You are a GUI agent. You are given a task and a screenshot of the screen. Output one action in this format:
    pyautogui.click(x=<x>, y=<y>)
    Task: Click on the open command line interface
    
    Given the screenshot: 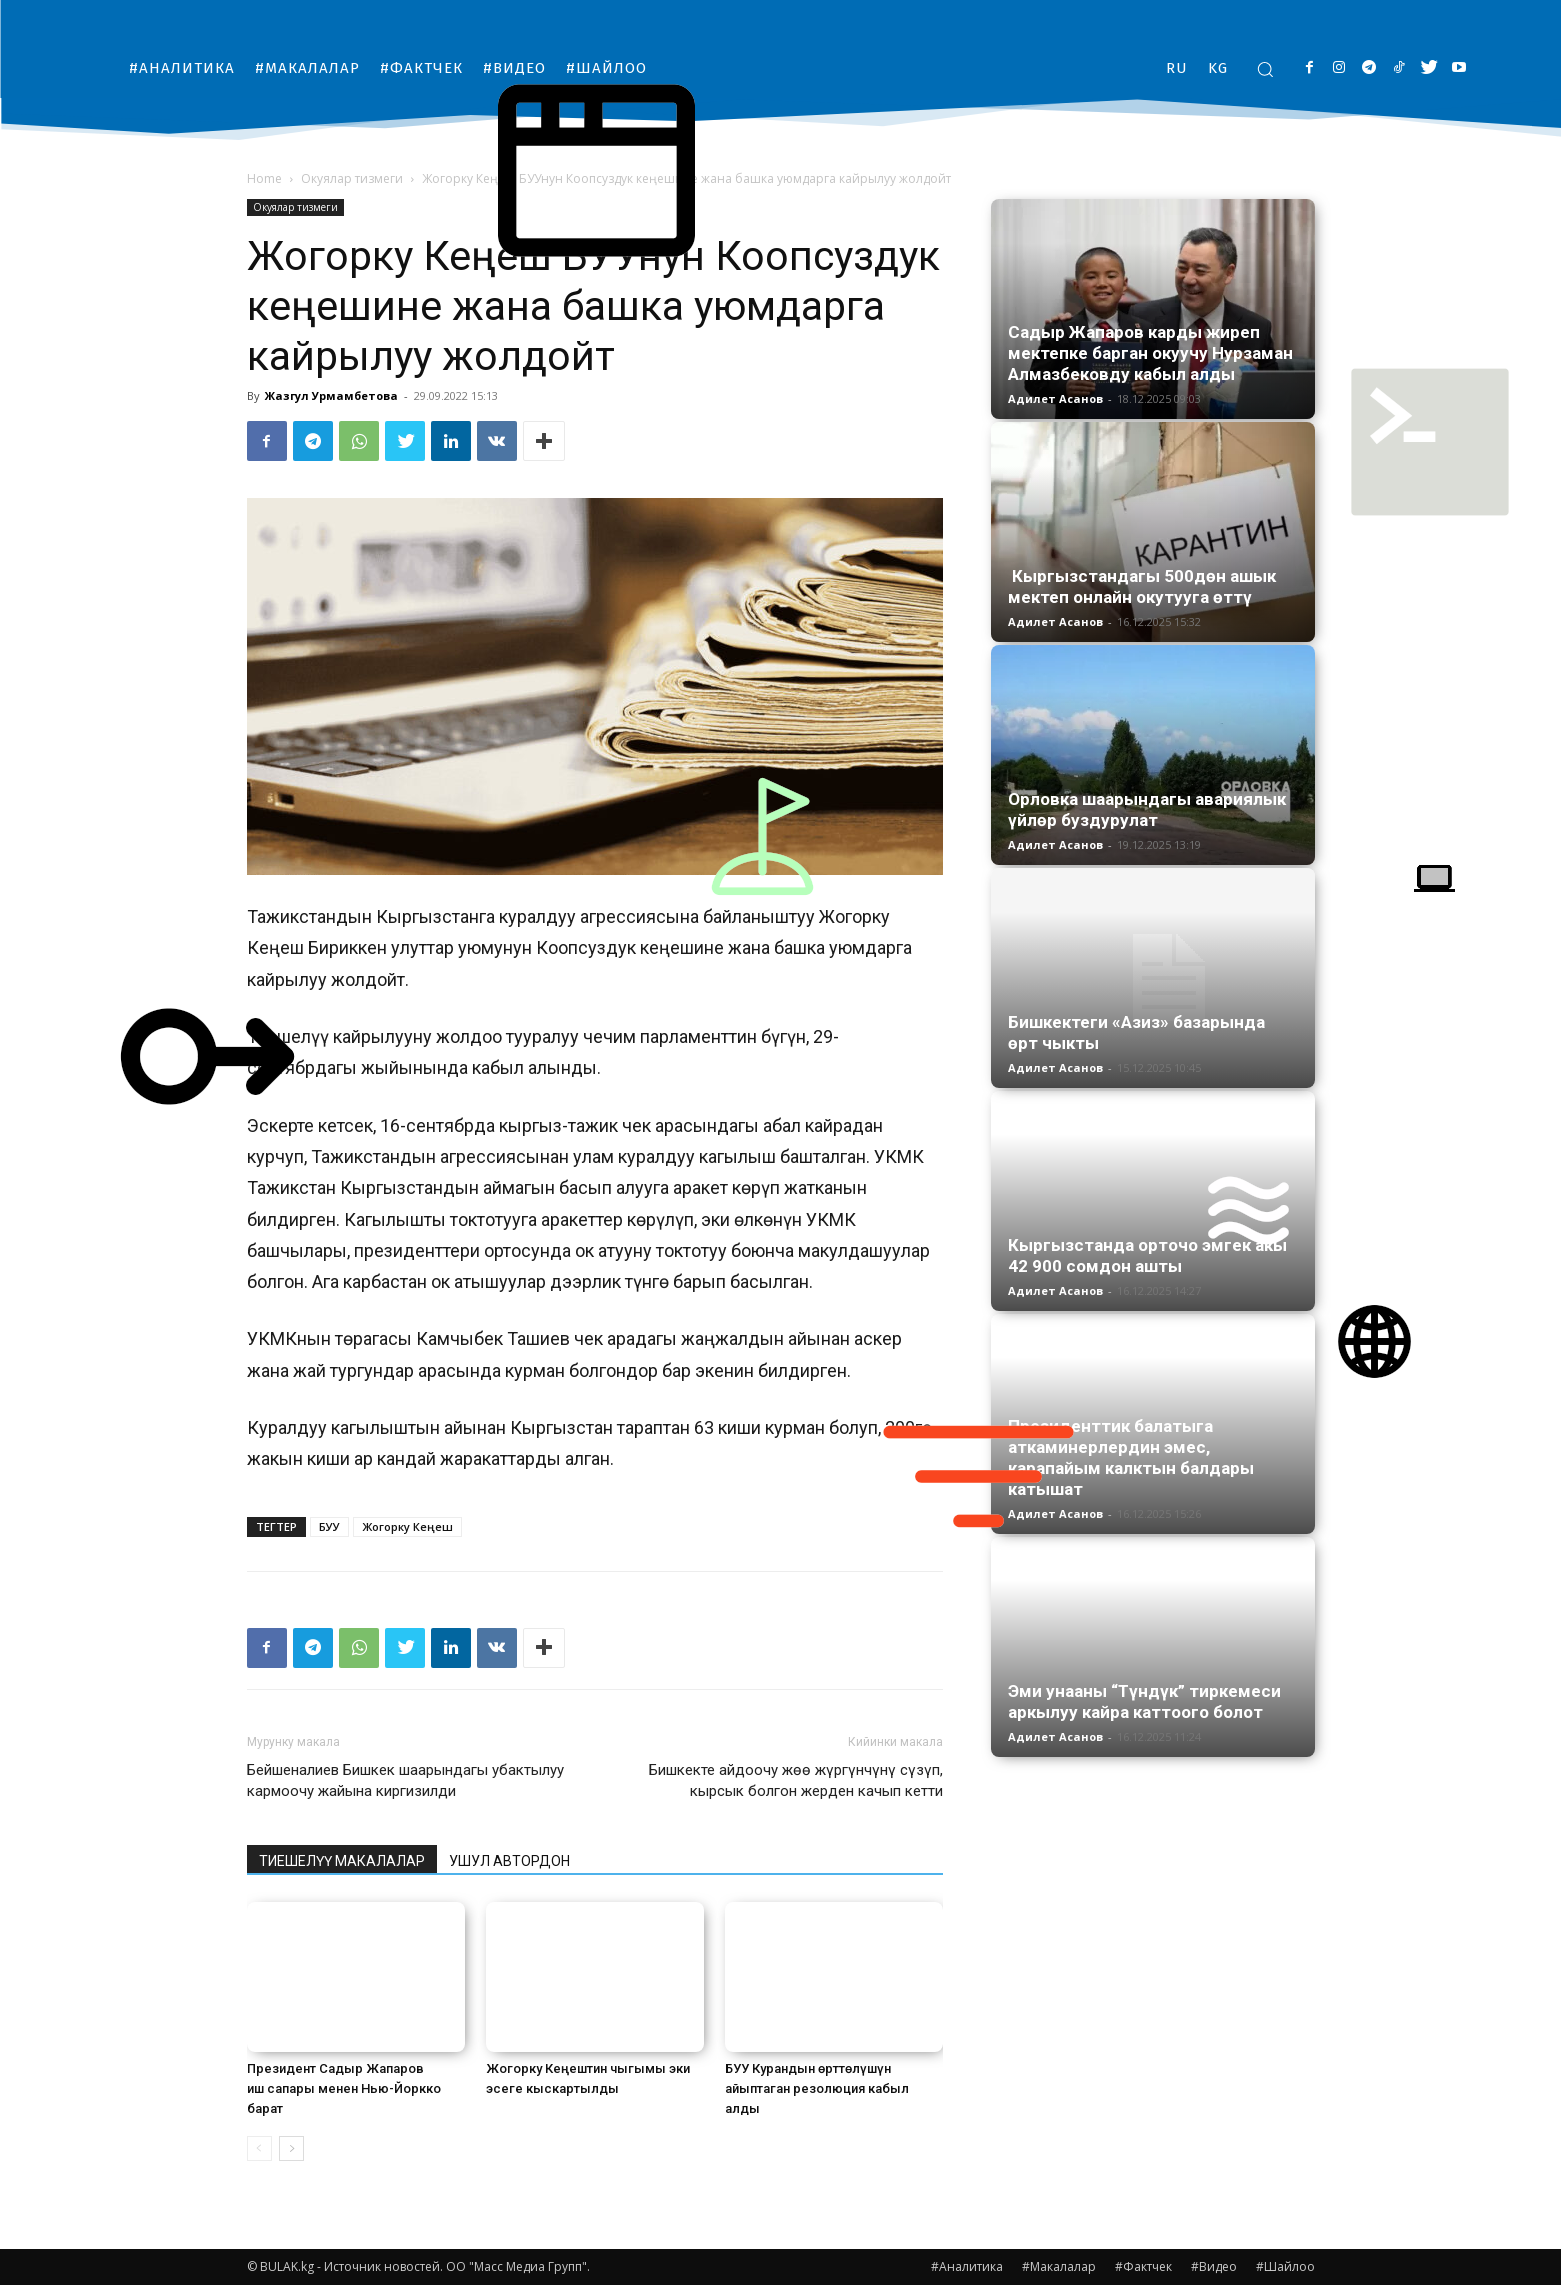 What is the action you would take?
    pyautogui.click(x=1430, y=442)
    